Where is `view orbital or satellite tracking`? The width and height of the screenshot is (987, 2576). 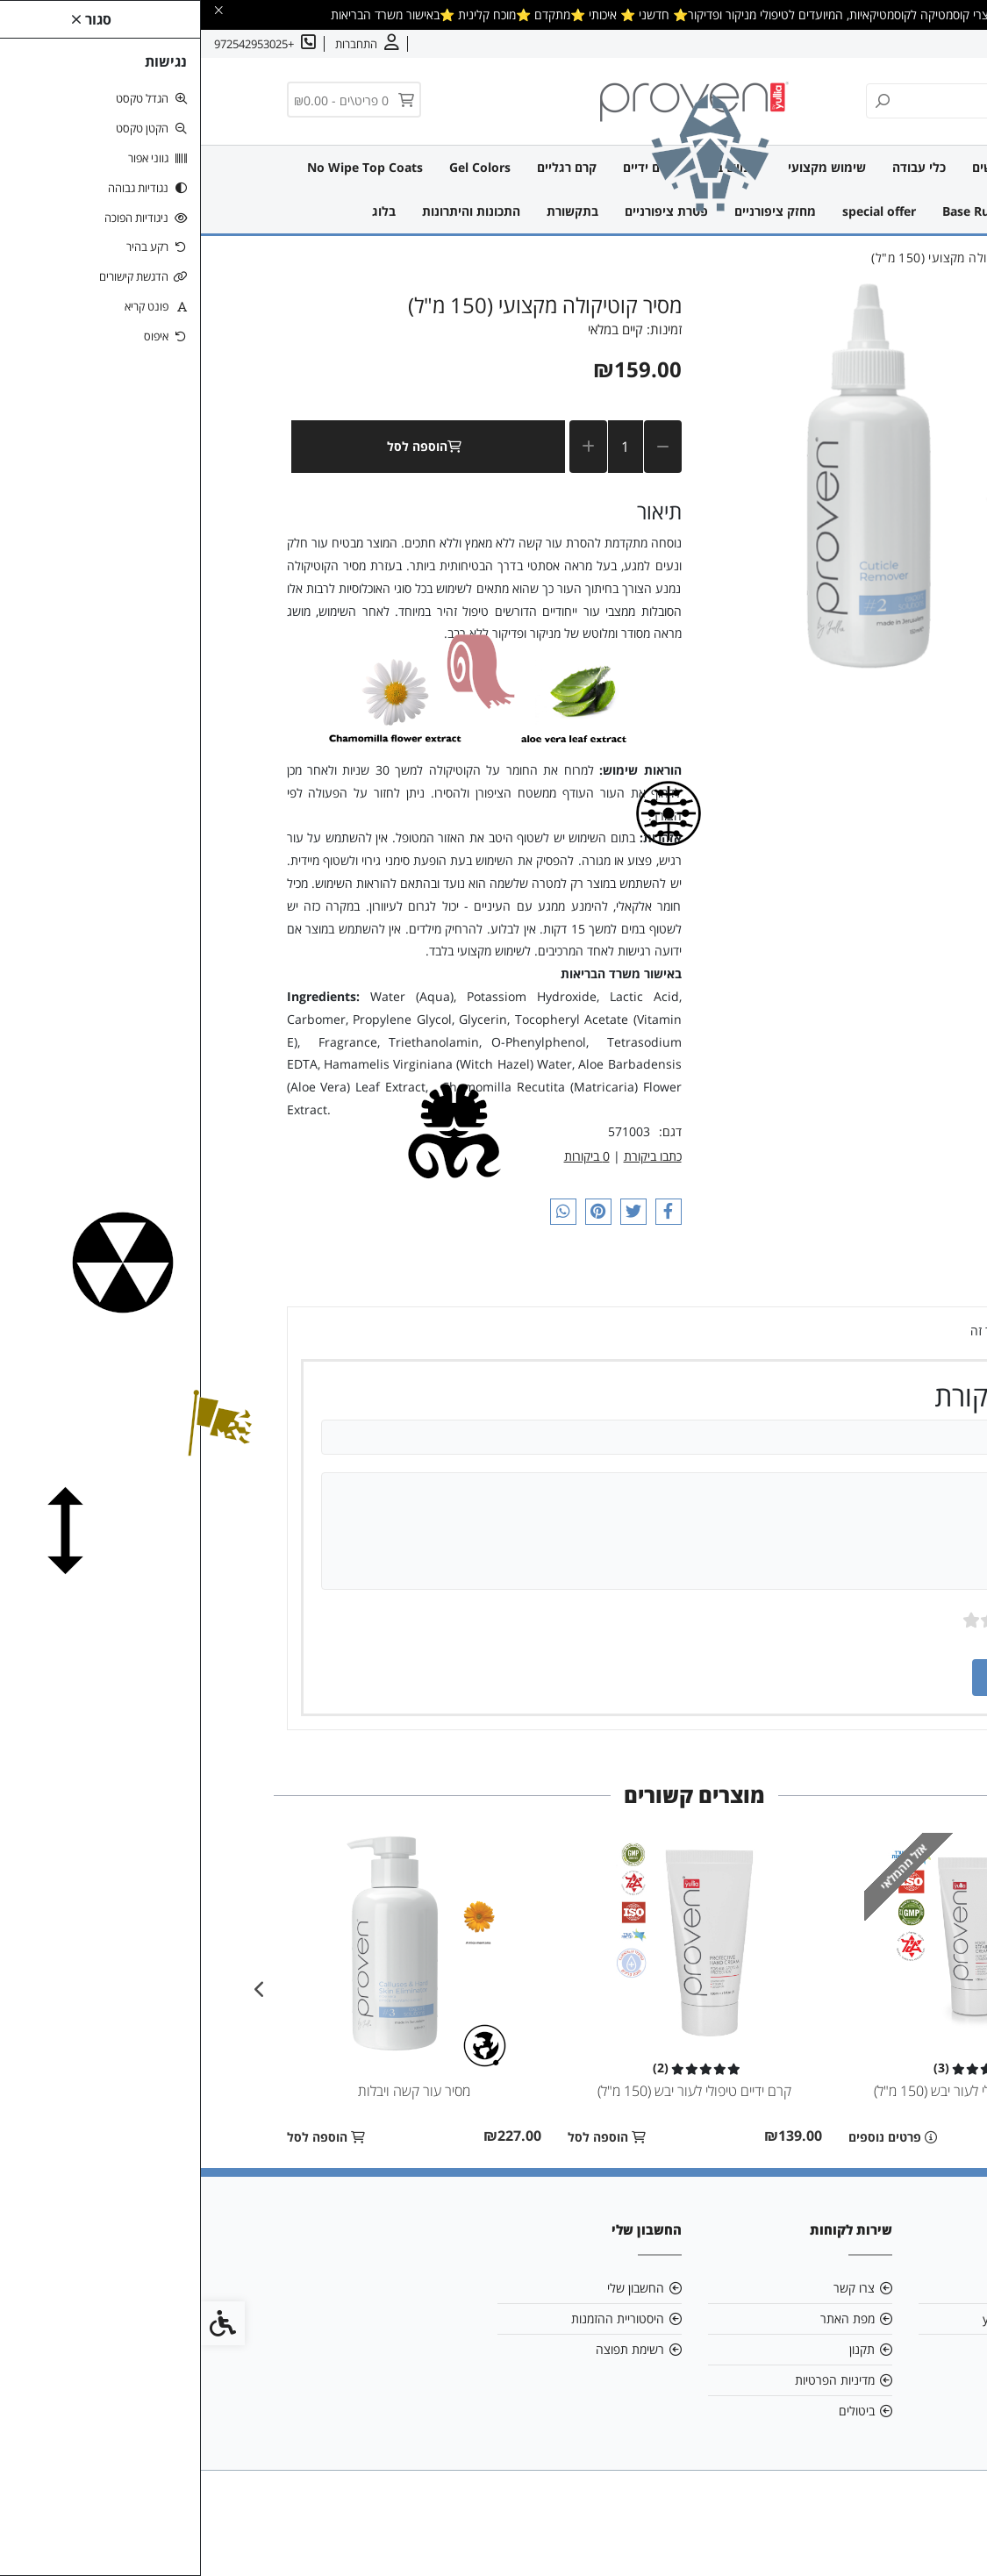 view orbital or satellite tracking is located at coordinates (484, 2045).